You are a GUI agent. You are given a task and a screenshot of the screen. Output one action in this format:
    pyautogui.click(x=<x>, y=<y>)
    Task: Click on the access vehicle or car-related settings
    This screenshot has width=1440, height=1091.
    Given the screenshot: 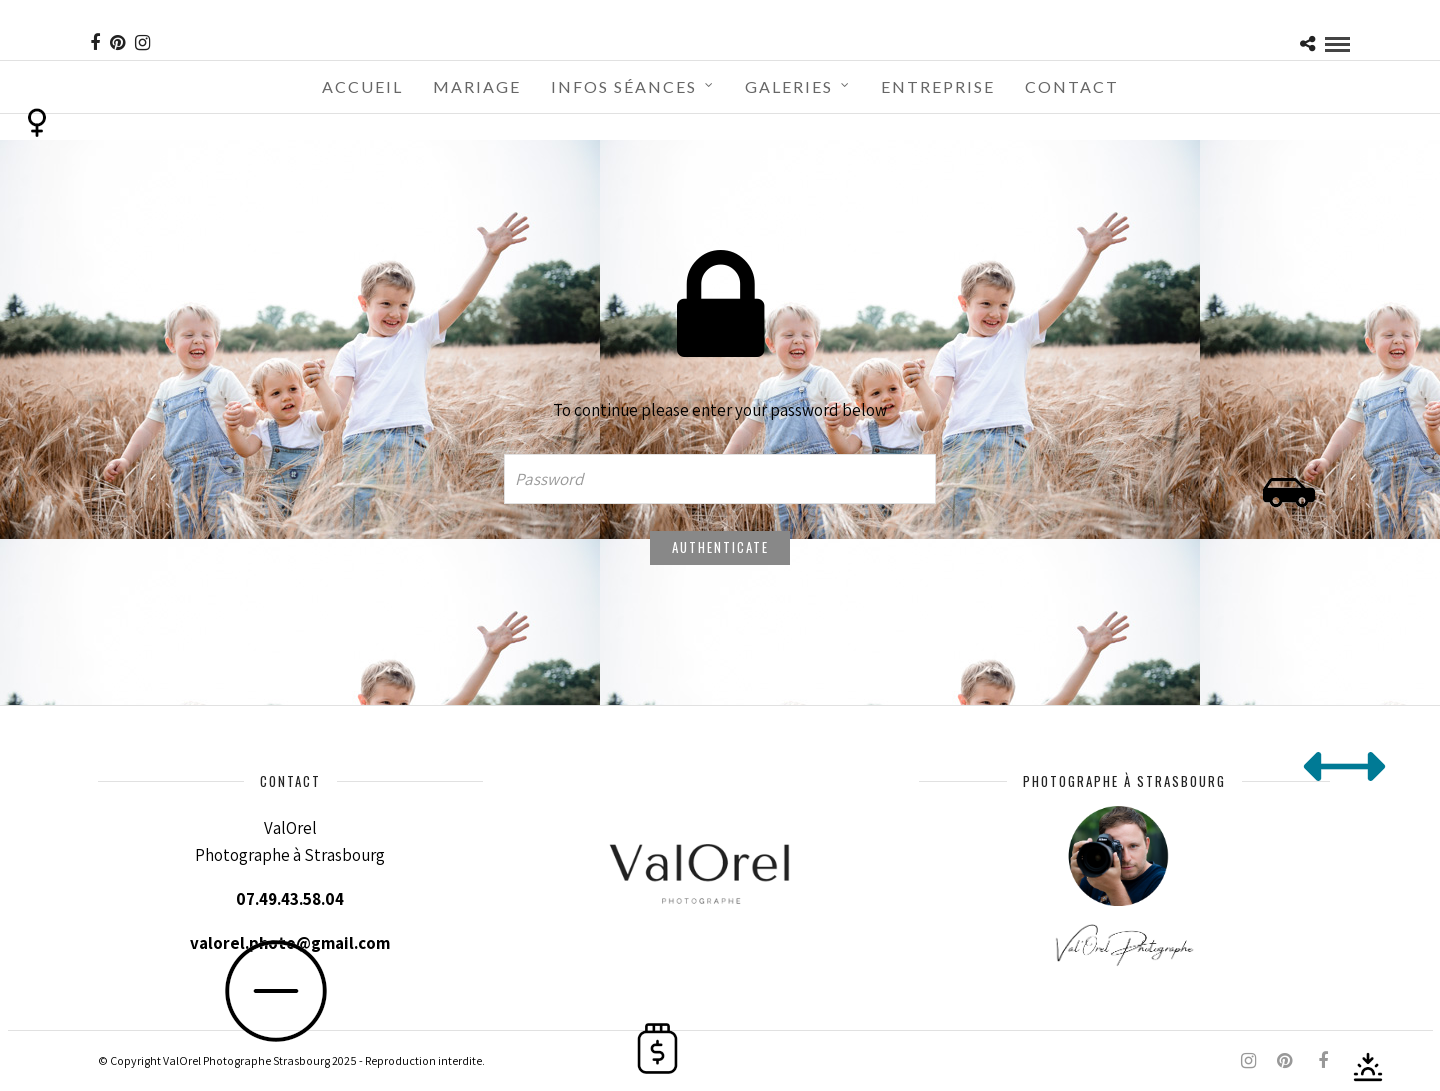 What is the action you would take?
    pyautogui.click(x=1289, y=491)
    